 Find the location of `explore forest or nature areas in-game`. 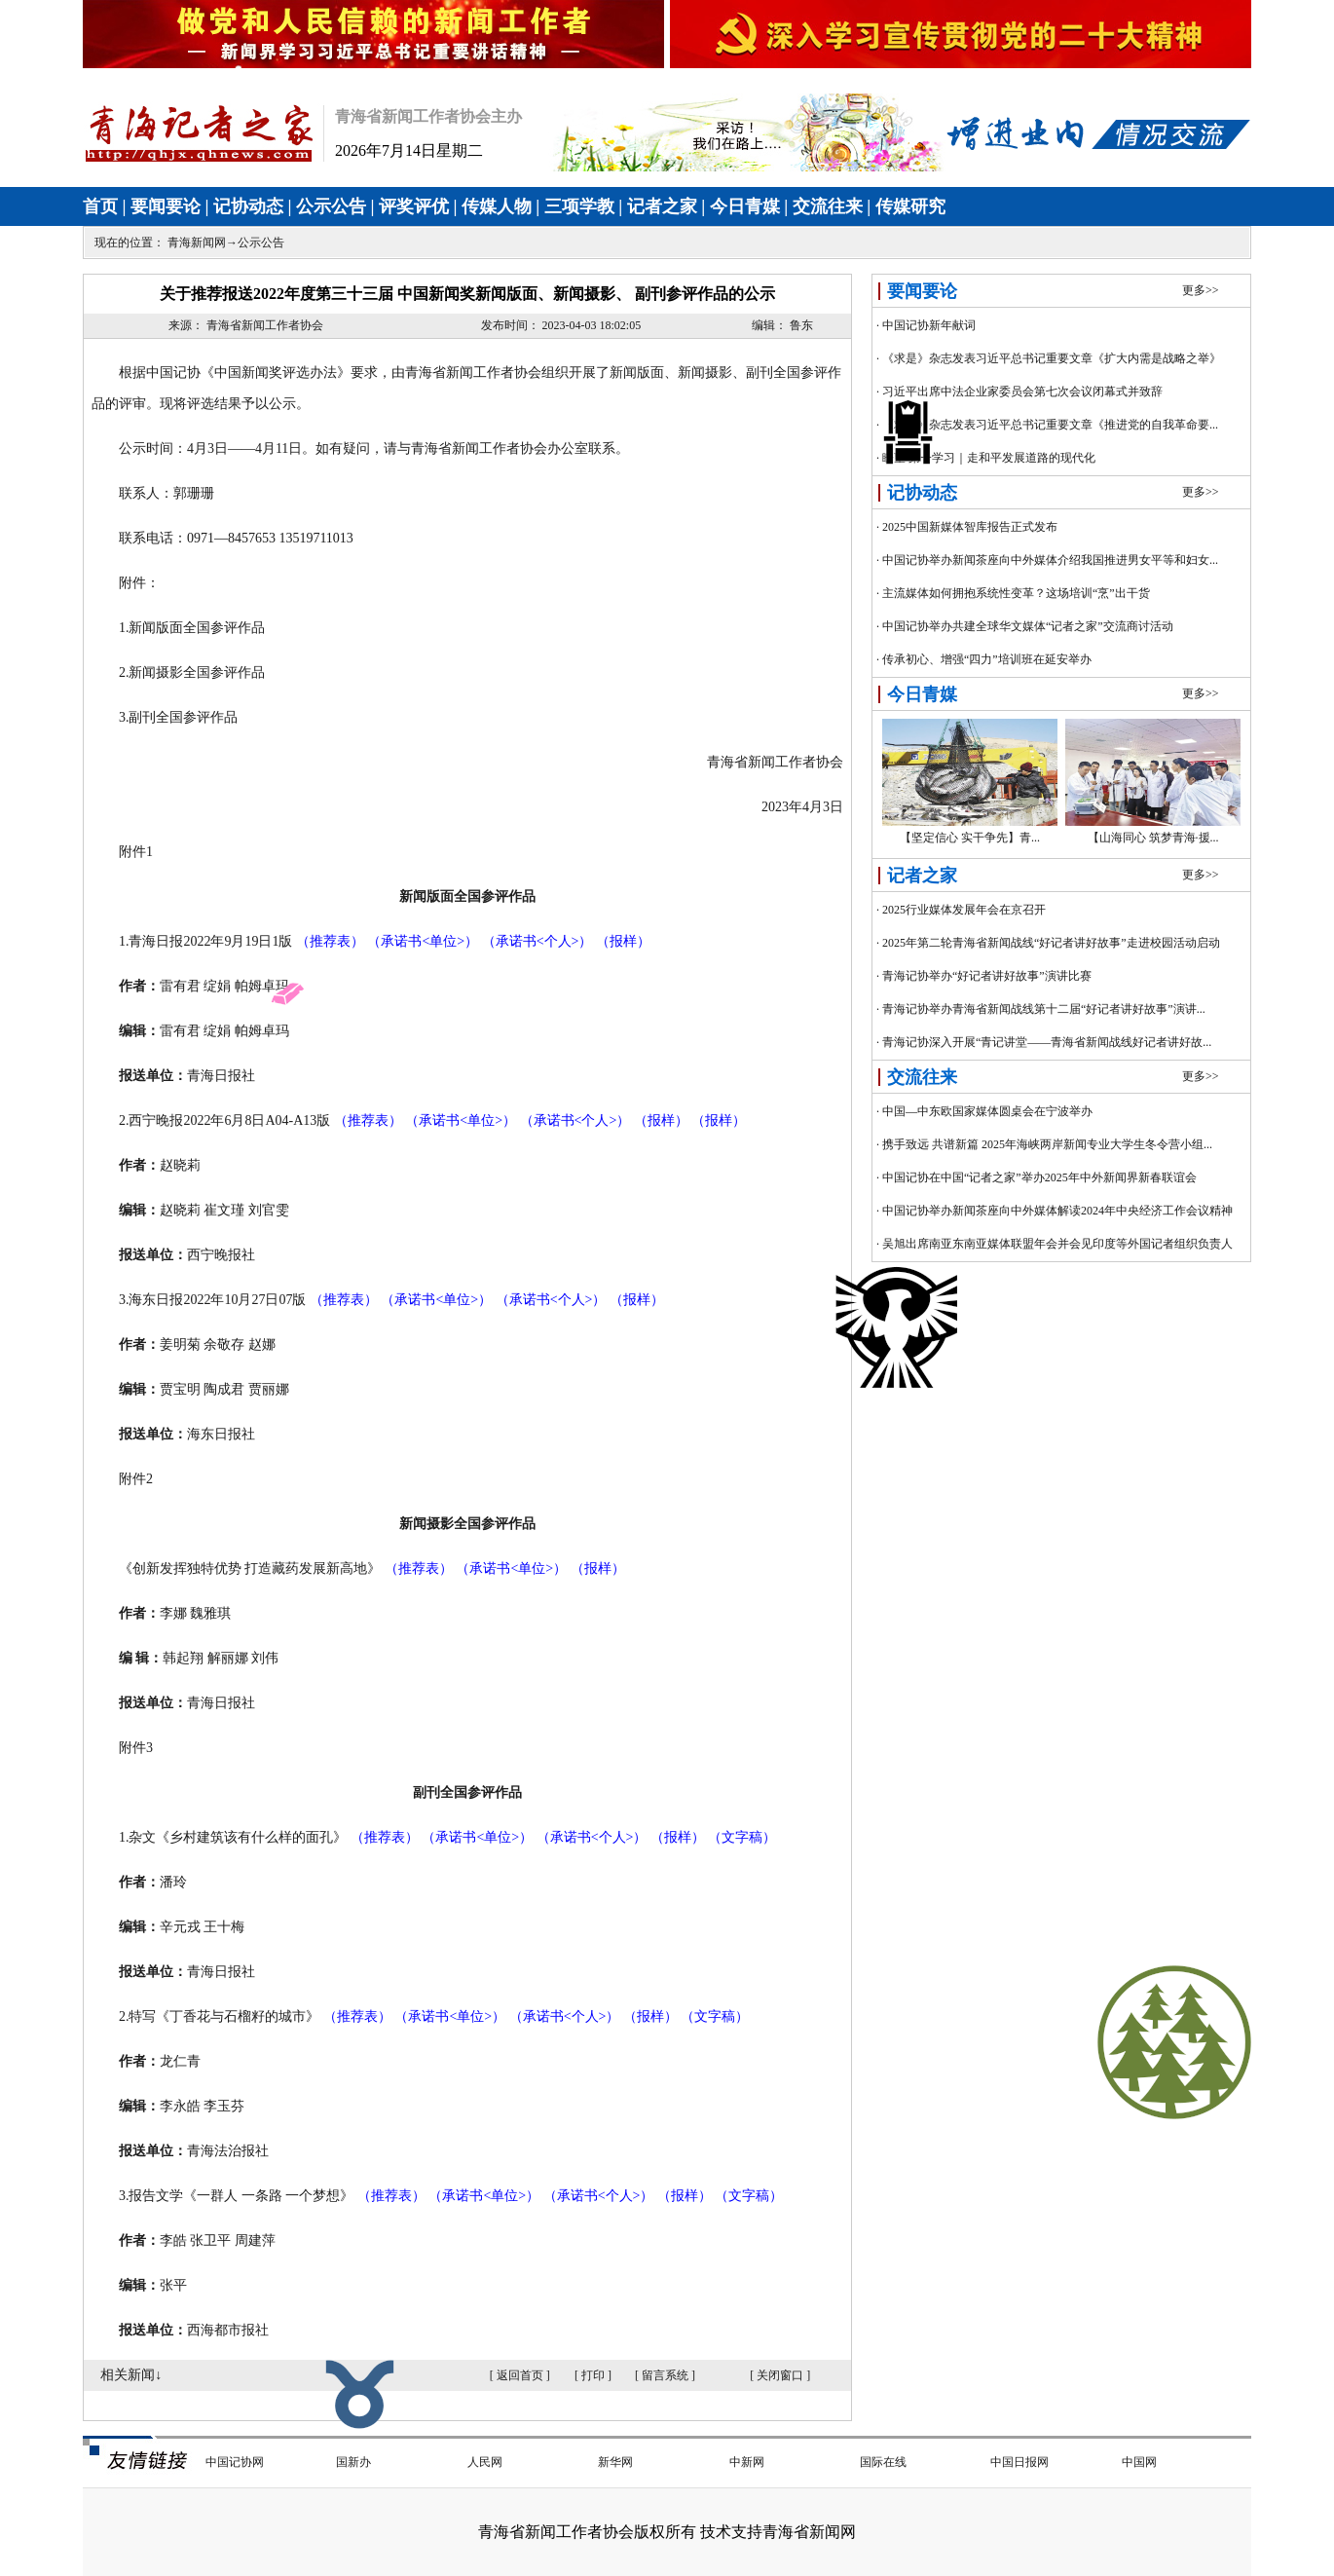

explore forest or nature areas in-game is located at coordinates (1174, 2042).